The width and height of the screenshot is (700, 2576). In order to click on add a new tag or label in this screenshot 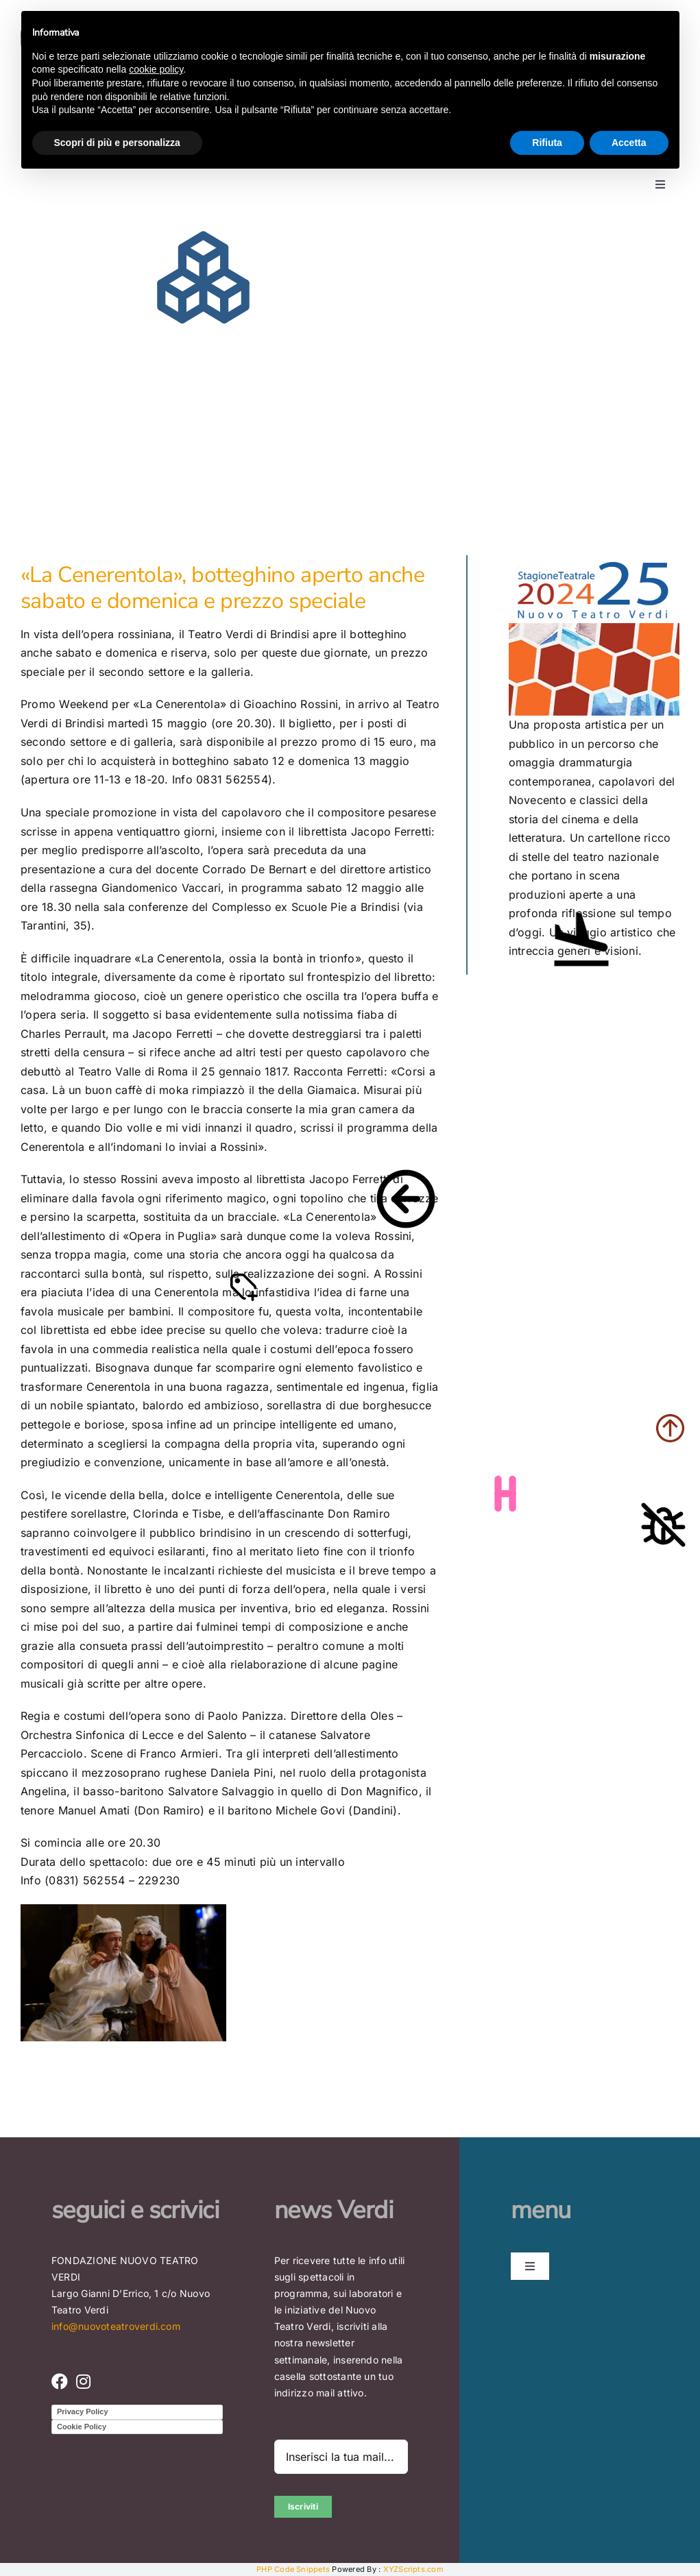, I will do `click(243, 1287)`.